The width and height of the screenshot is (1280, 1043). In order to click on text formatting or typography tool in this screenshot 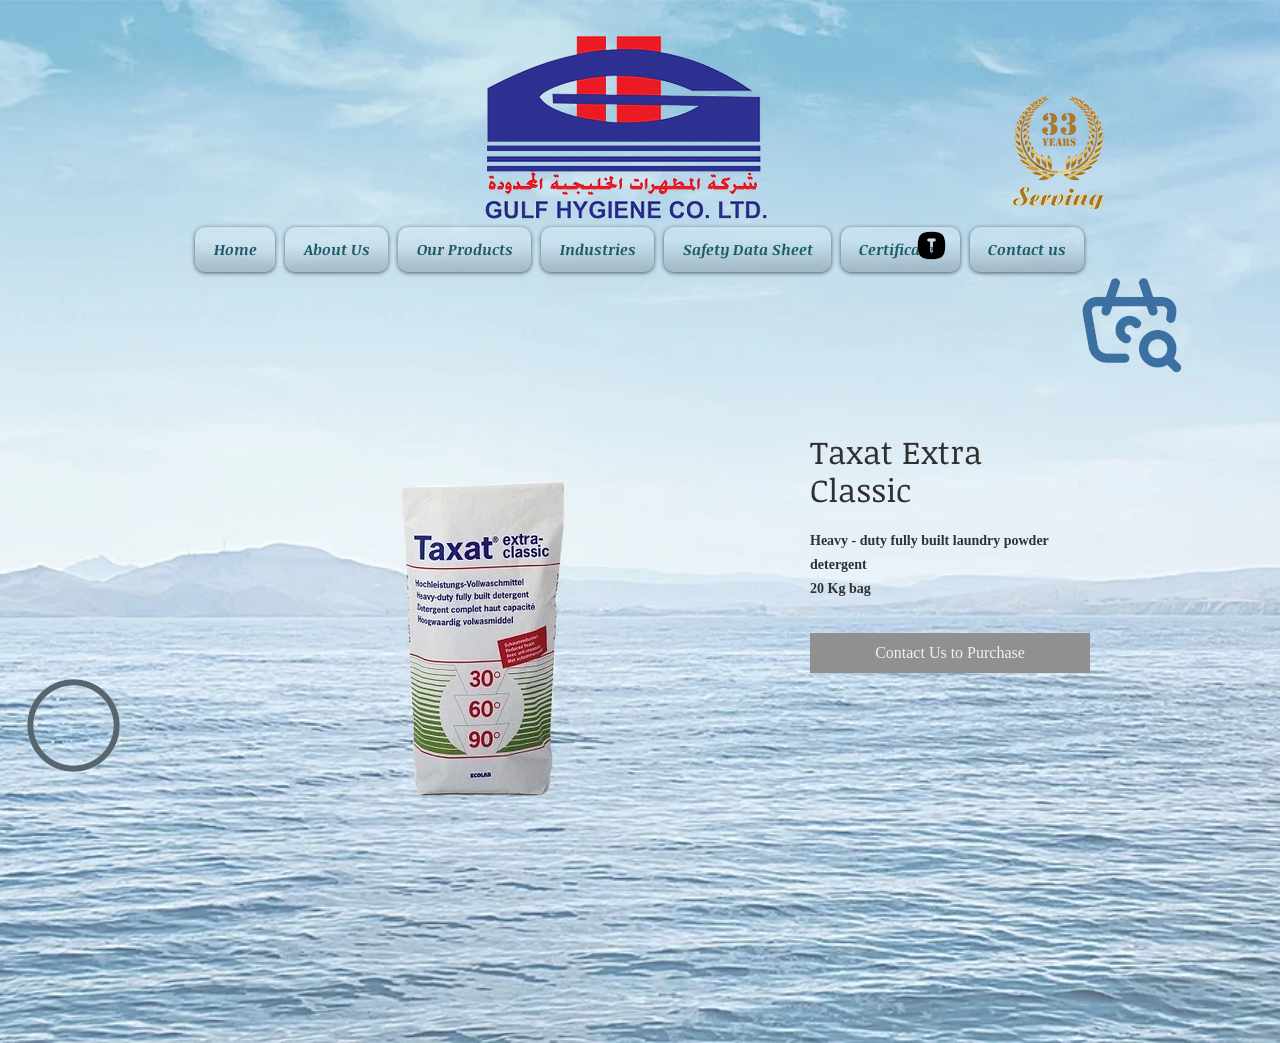, I will do `click(931, 245)`.